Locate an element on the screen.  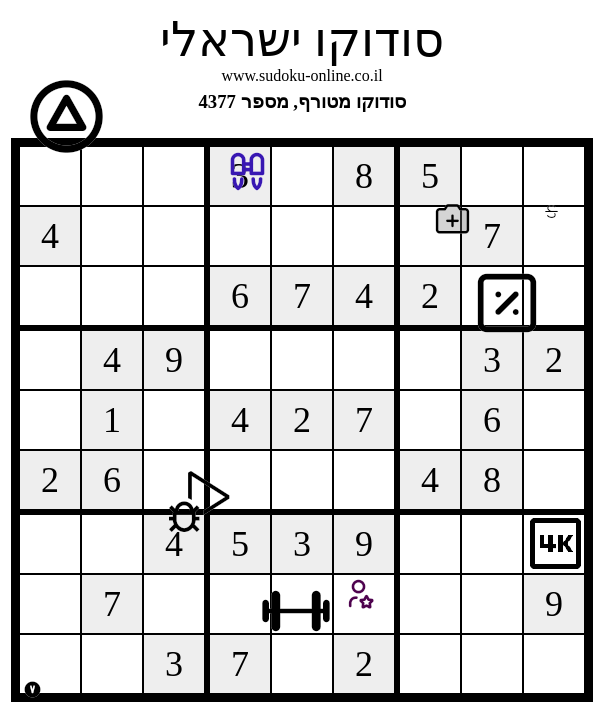
access workout or fitness features is located at coordinates (296, 611).